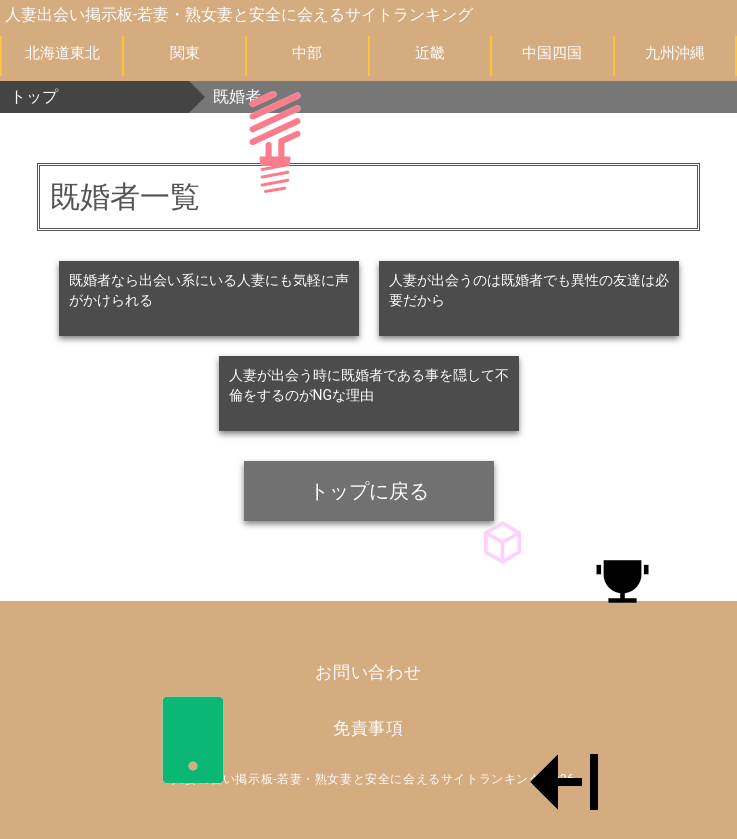  I want to click on lumen technologies company logo, so click(275, 142).